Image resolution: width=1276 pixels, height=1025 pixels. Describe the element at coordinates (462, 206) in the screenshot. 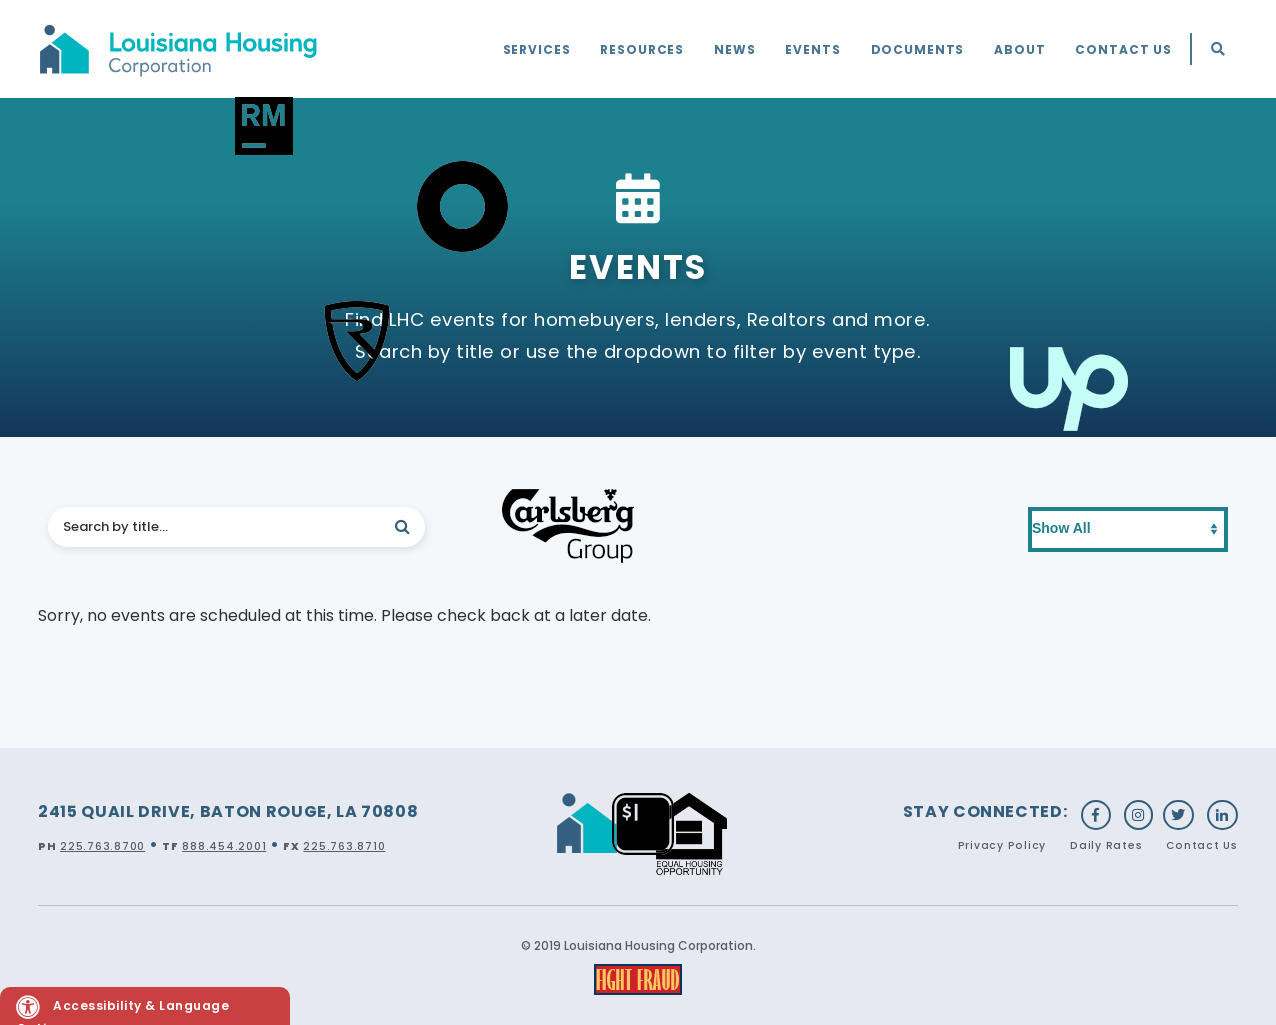

I see `osano privacy platform logo` at that location.